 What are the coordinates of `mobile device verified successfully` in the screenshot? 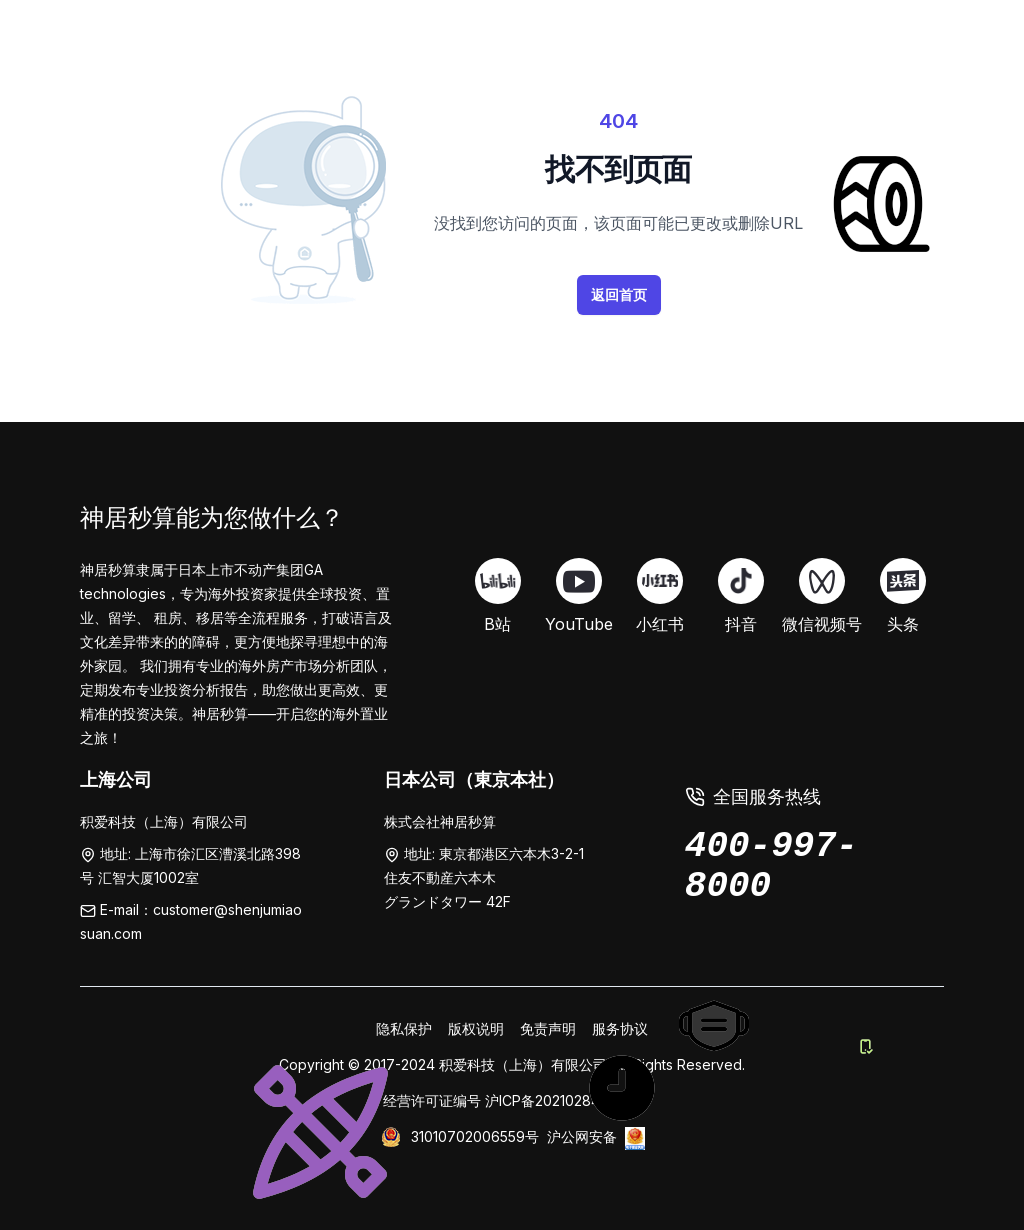 It's located at (865, 1046).